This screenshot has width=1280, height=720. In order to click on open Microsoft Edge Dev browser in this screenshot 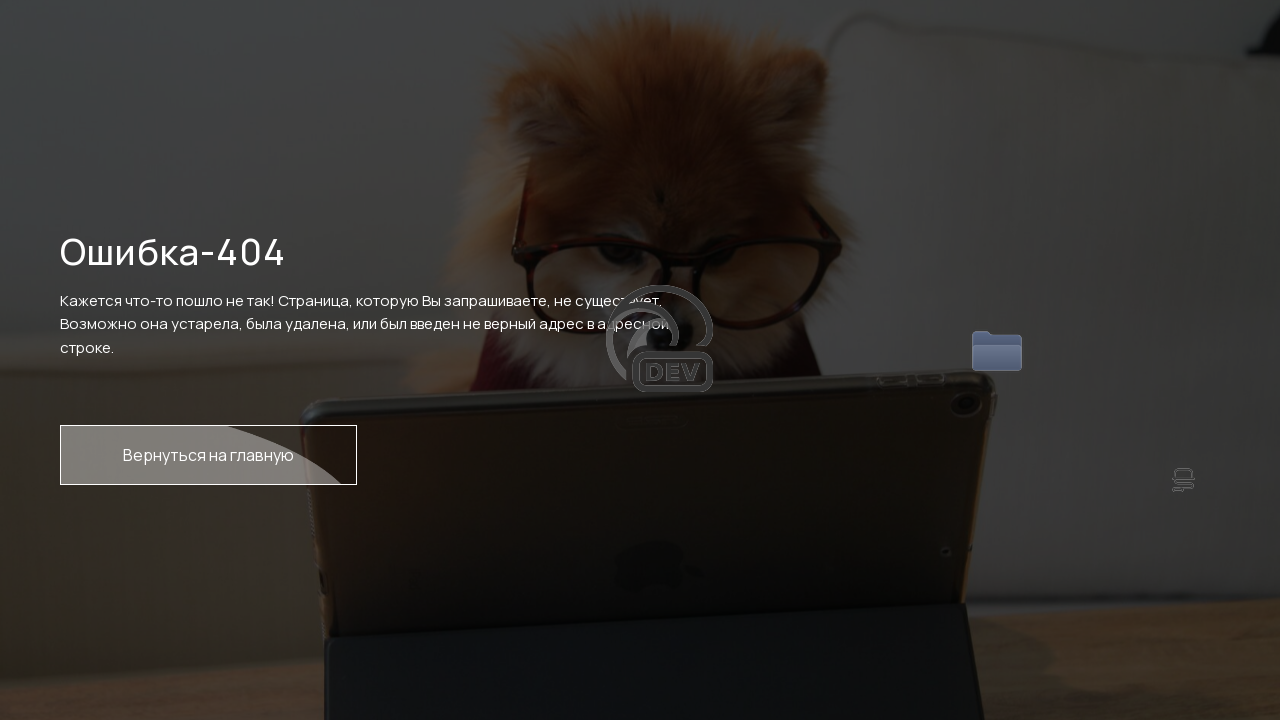, I will do `click(659, 338)`.